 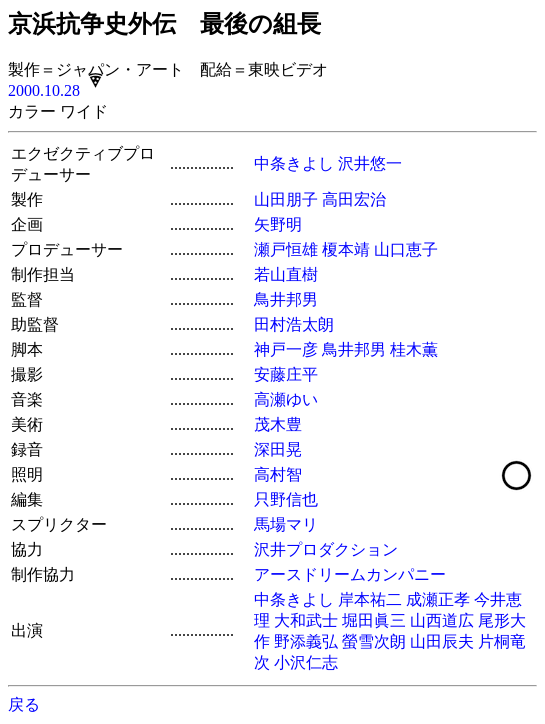 What do you see at coordinates (95, 80) in the screenshot?
I see `order food or access food delivery` at bounding box center [95, 80].